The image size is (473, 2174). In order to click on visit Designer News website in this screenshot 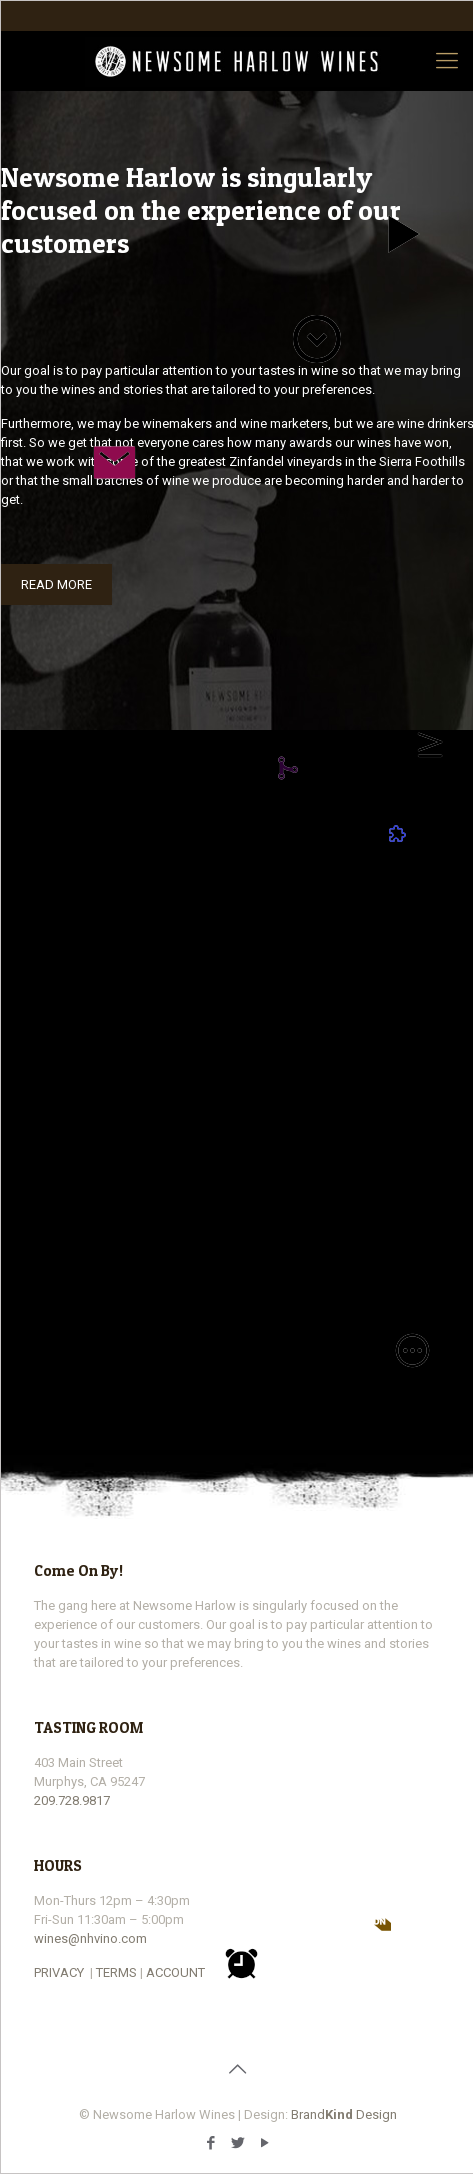, I will do `click(382, 1924)`.